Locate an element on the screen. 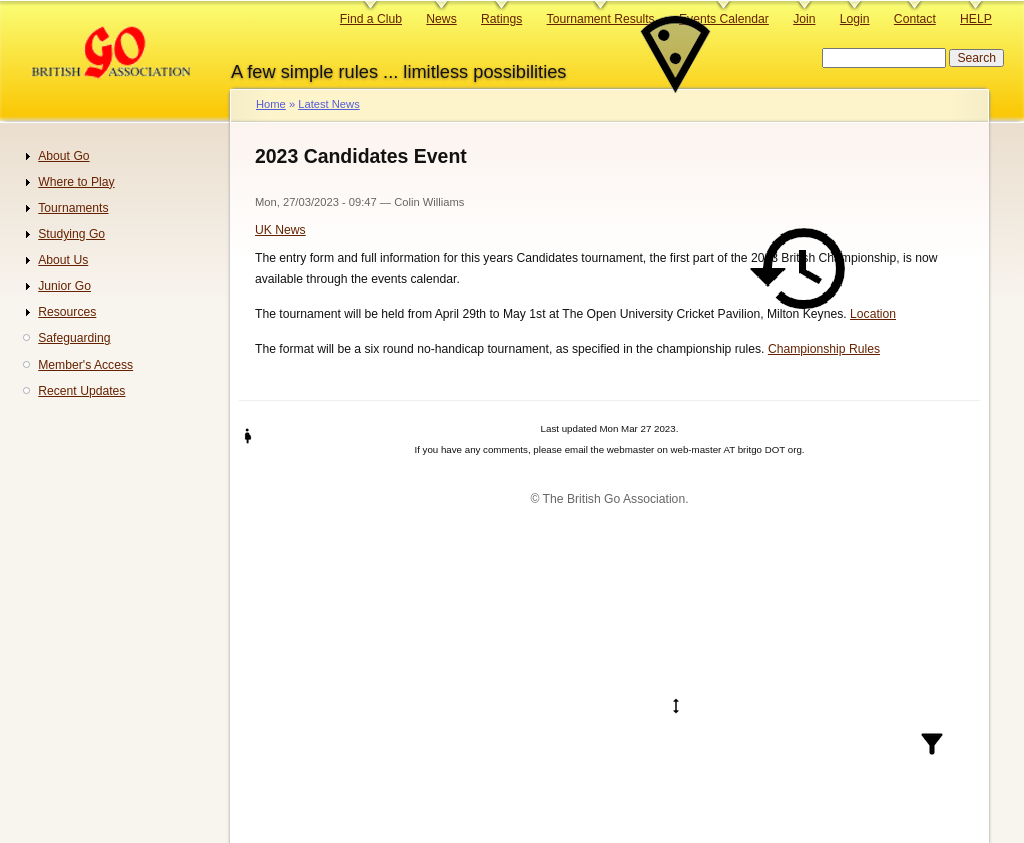 The height and width of the screenshot is (843, 1024). find nearby pizza restaurants is located at coordinates (675, 54).